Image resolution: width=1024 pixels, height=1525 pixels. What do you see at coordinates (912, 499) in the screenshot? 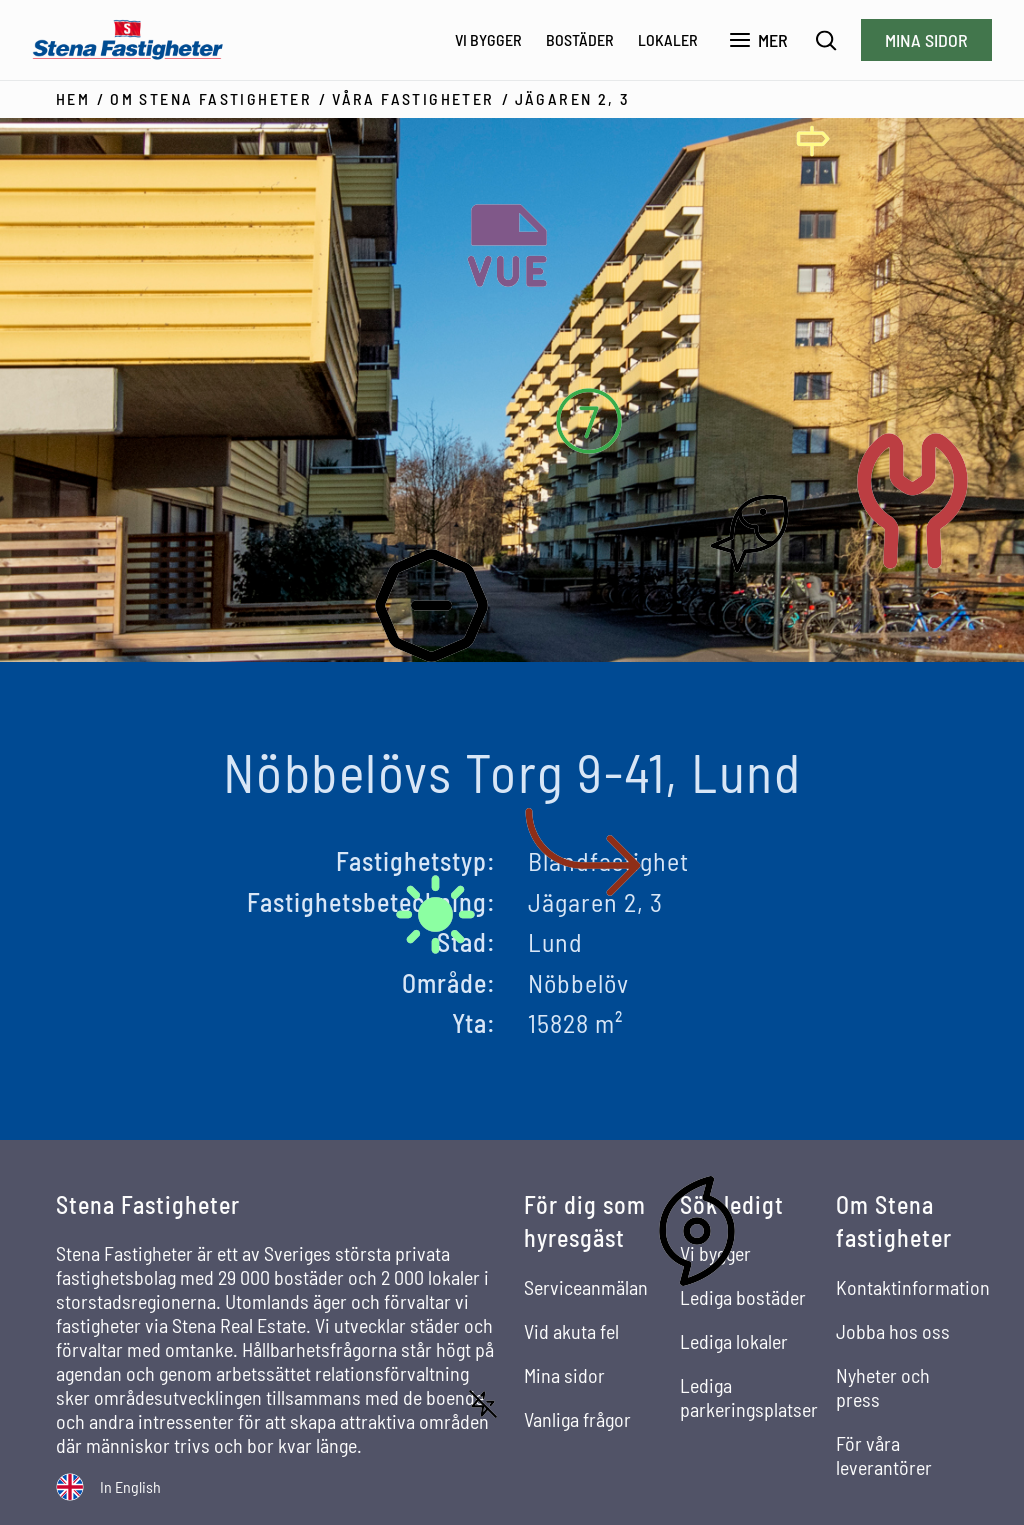
I see `access settings or configuration options` at bounding box center [912, 499].